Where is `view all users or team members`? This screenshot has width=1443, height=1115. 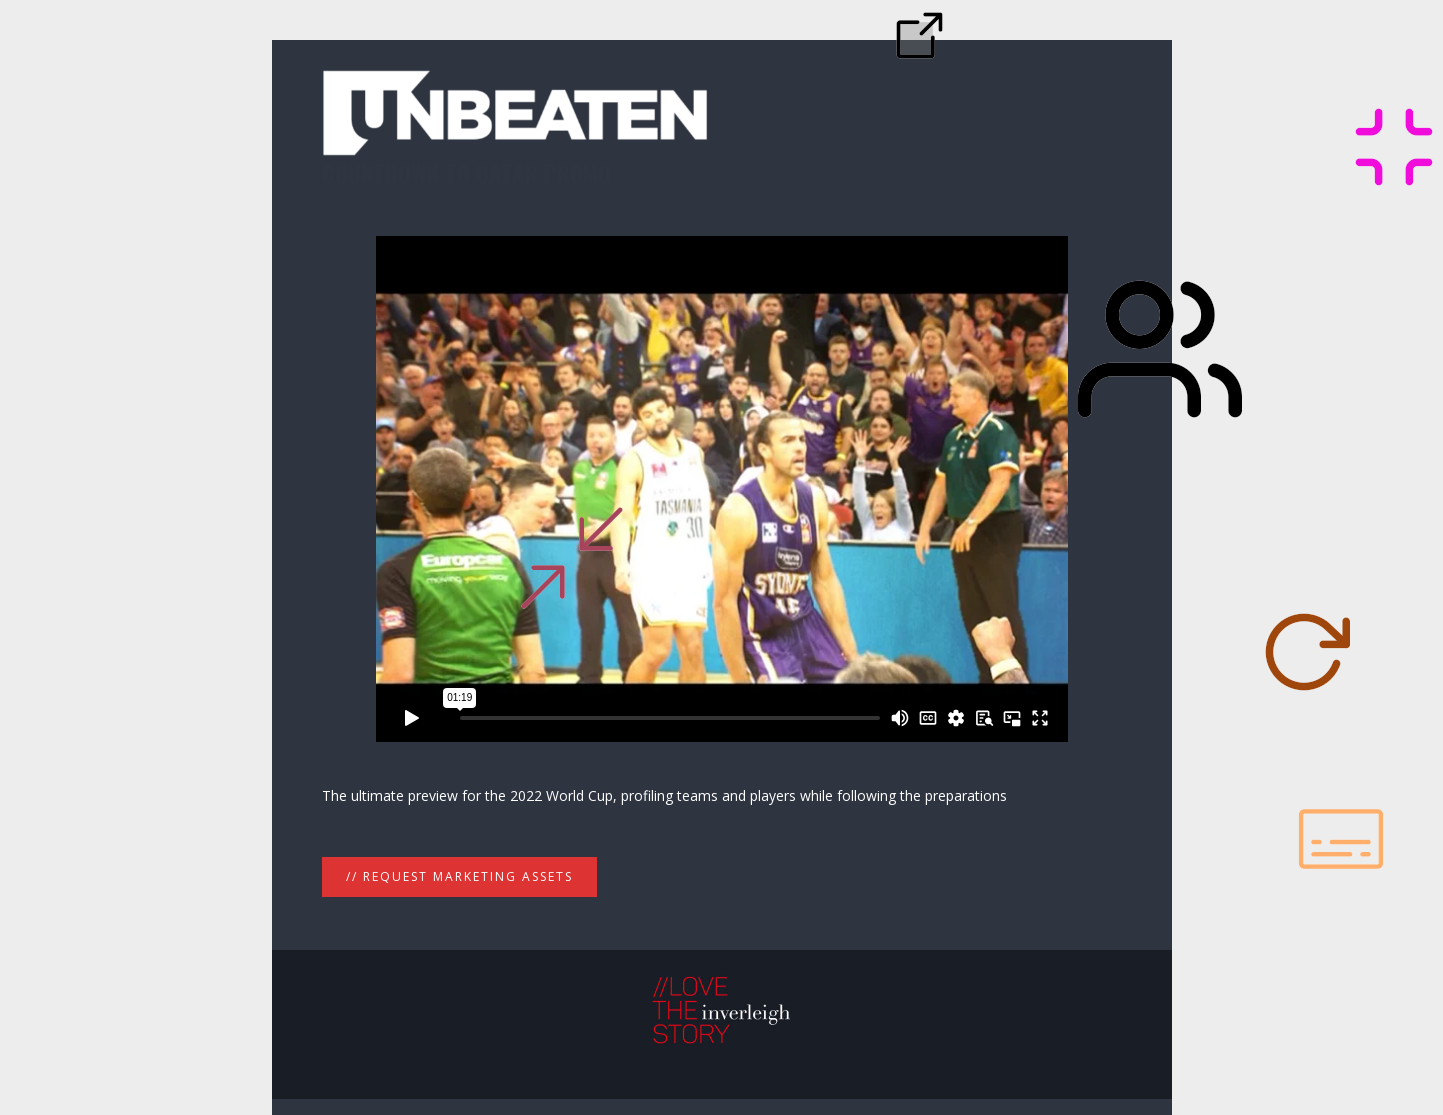 view all users or team members is located at coordinates (1160, 349).